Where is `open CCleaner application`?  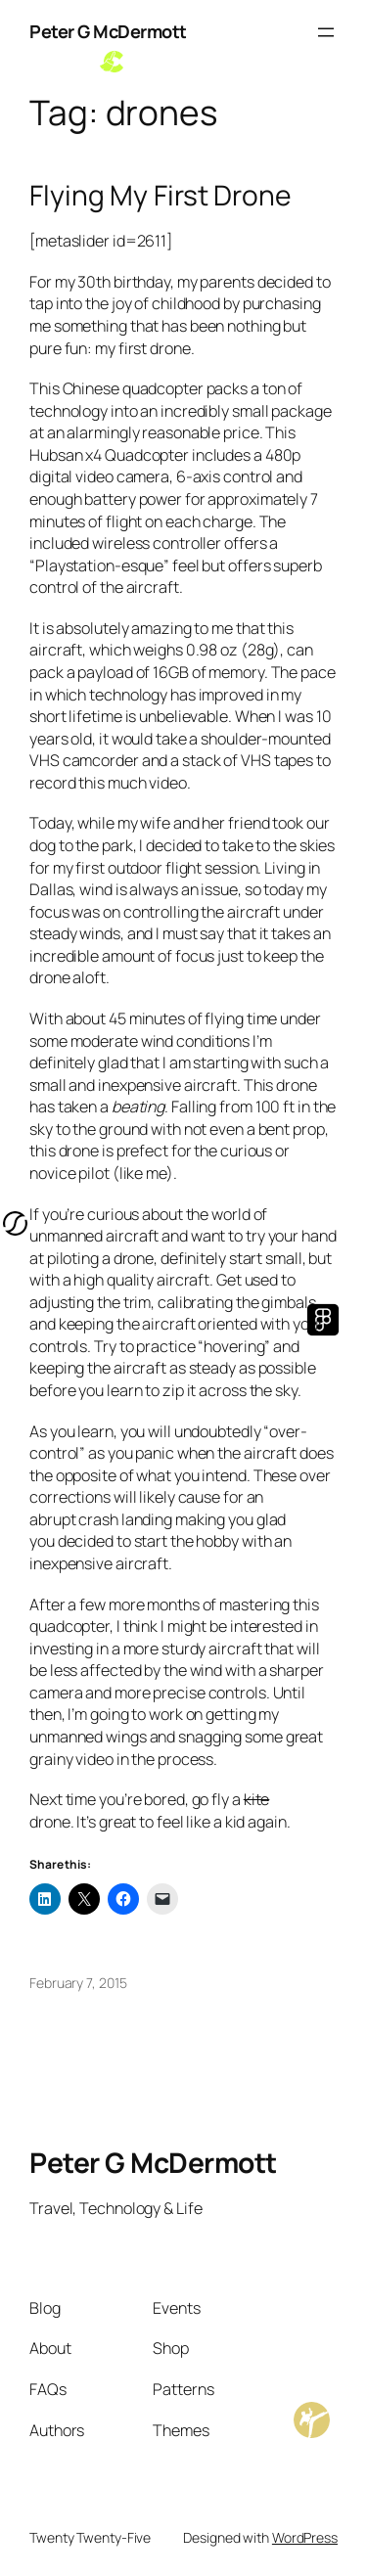
open CCleaner application is located at coordinates (112, 62).